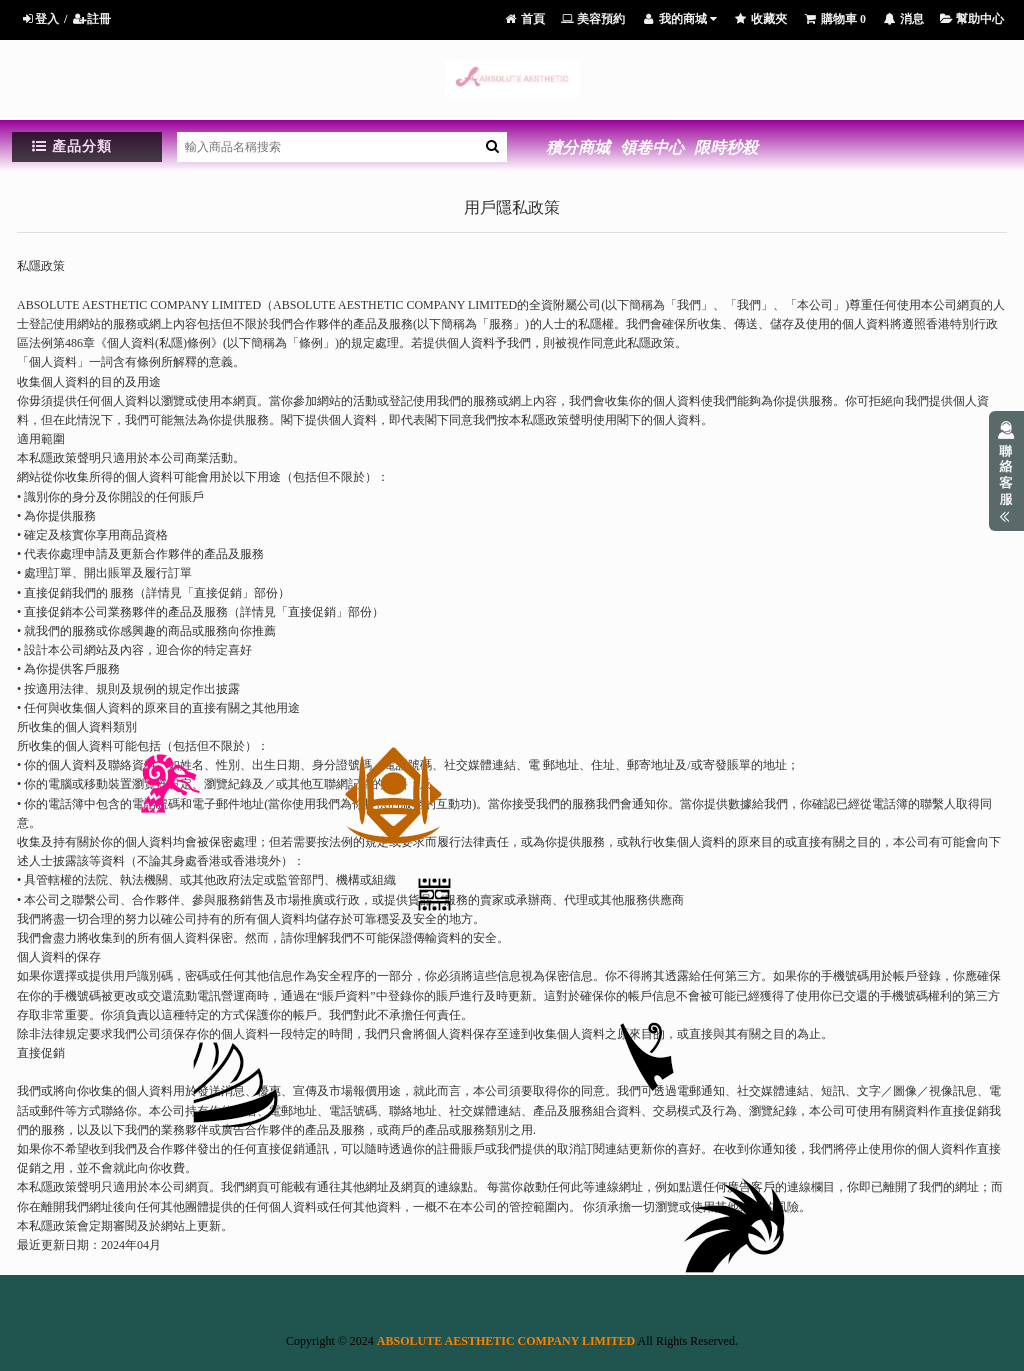  Describe the element at coordinates (235, 1084) in the screenshot. I see `indicates a slashing or cutting attack ability` at that location.